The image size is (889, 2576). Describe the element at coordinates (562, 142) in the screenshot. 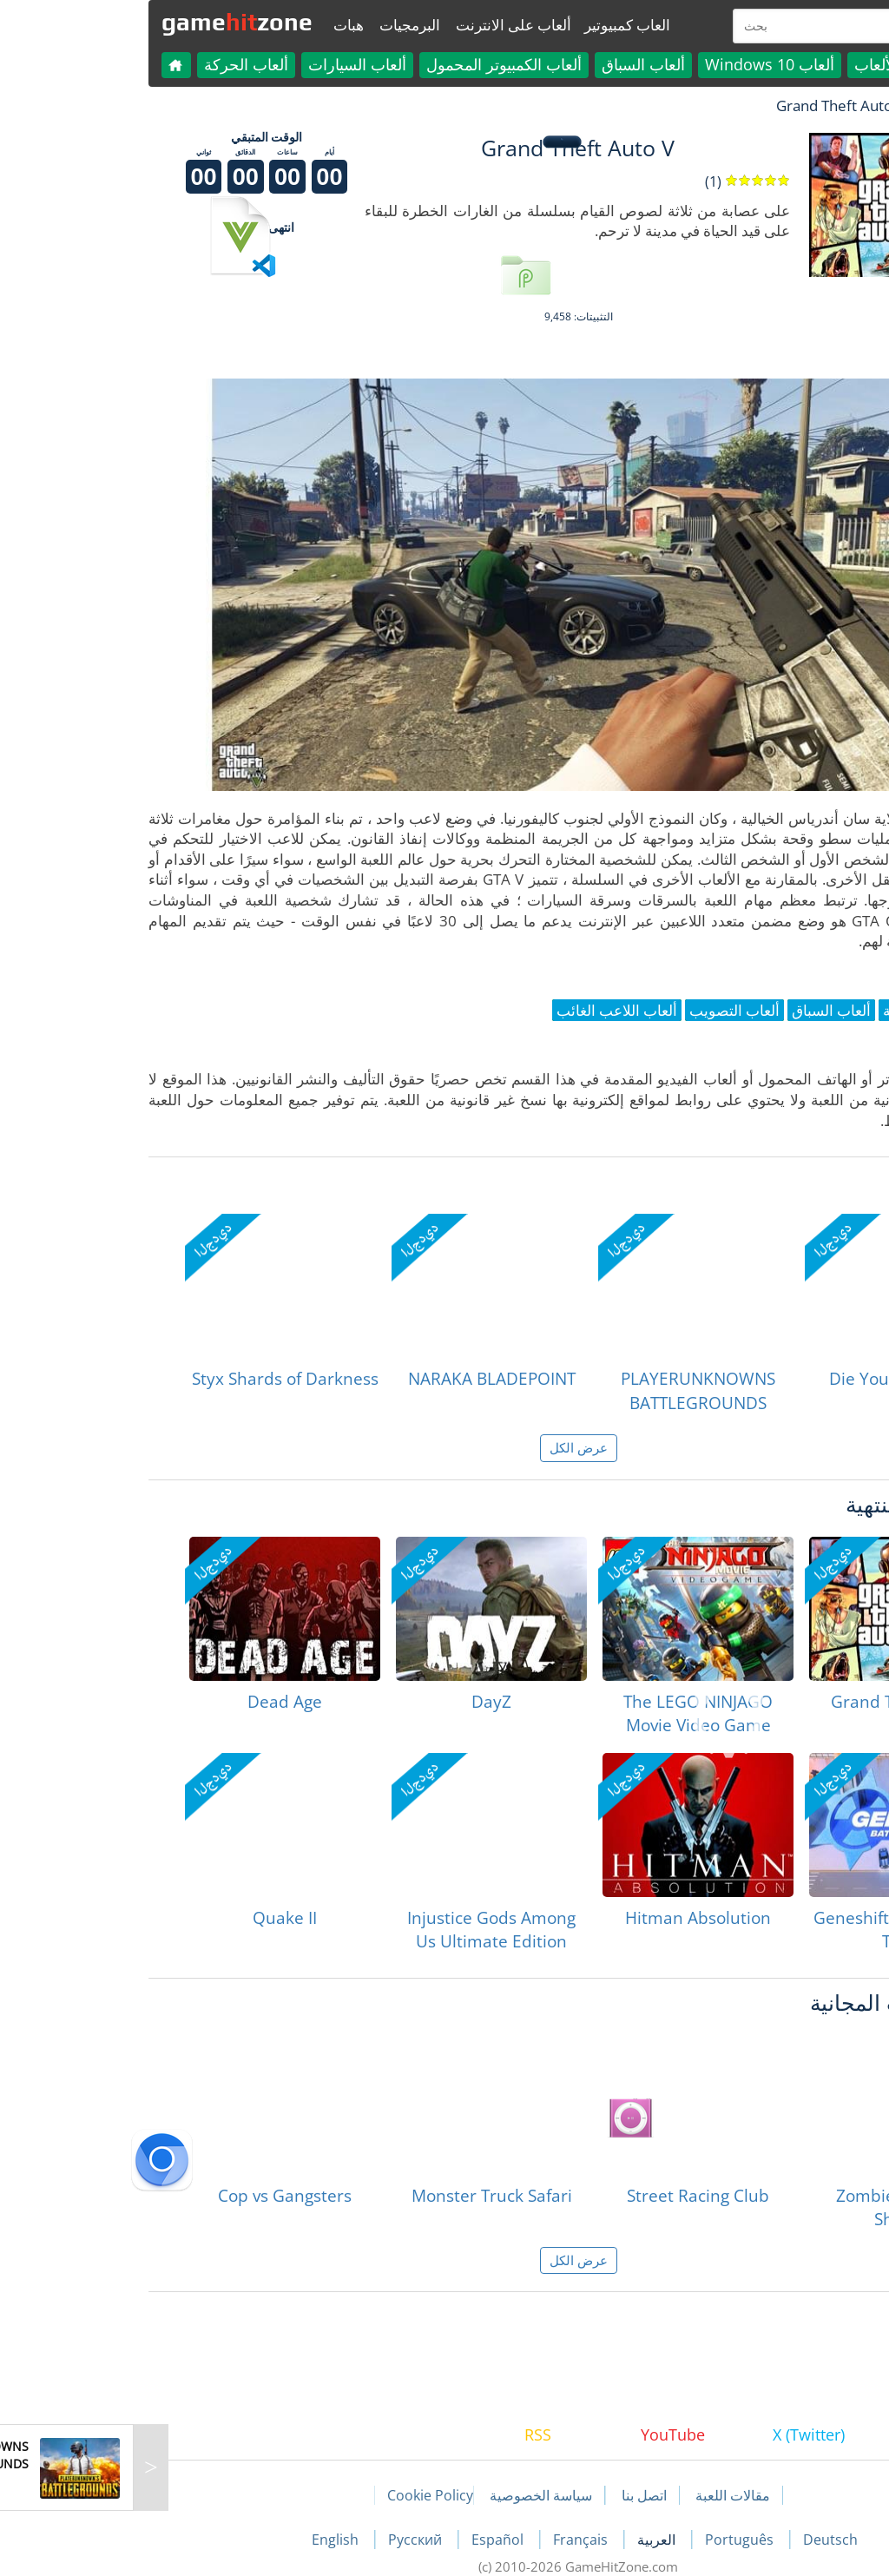

I see `connect to bluetooth speaker` at that location.